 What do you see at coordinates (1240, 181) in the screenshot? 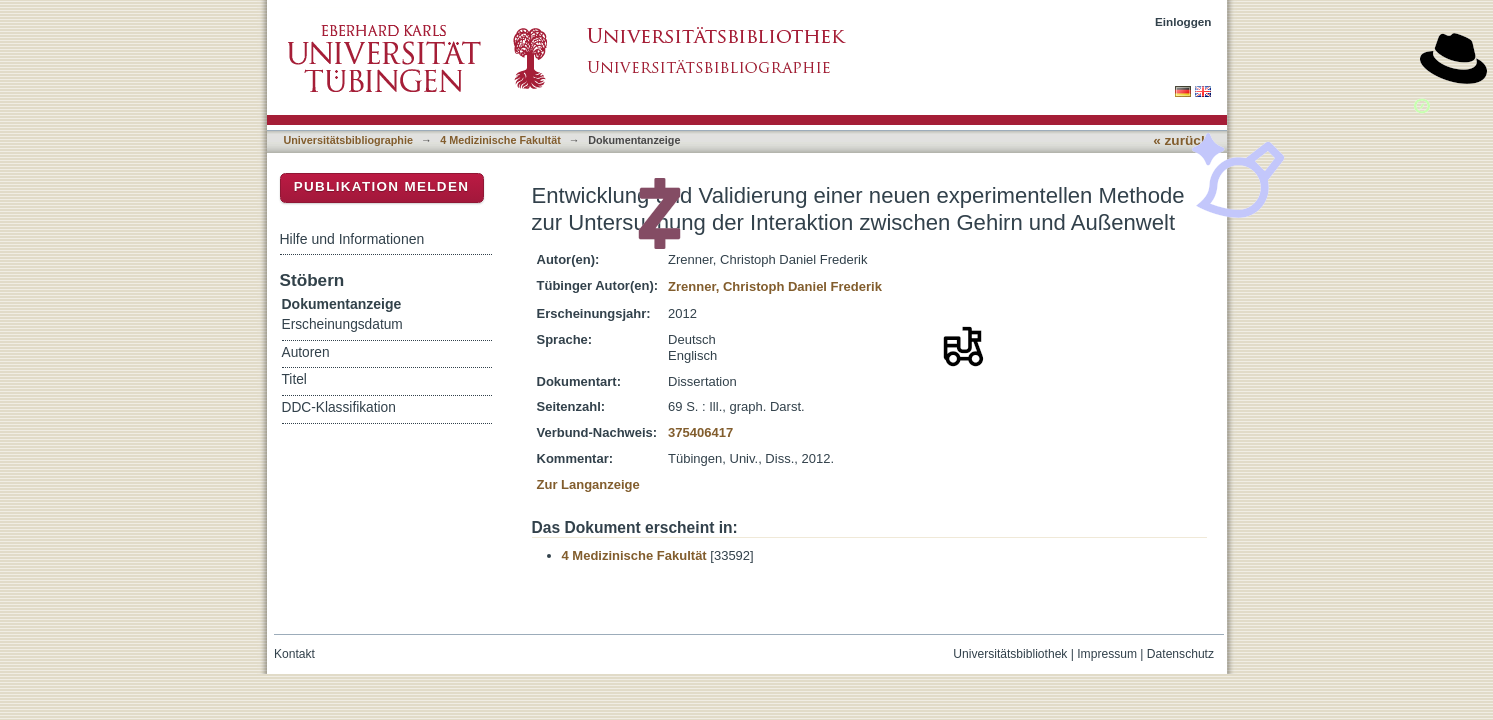
I see `access AI-powered brush or painting tools` at bounding box center [1240, 181].